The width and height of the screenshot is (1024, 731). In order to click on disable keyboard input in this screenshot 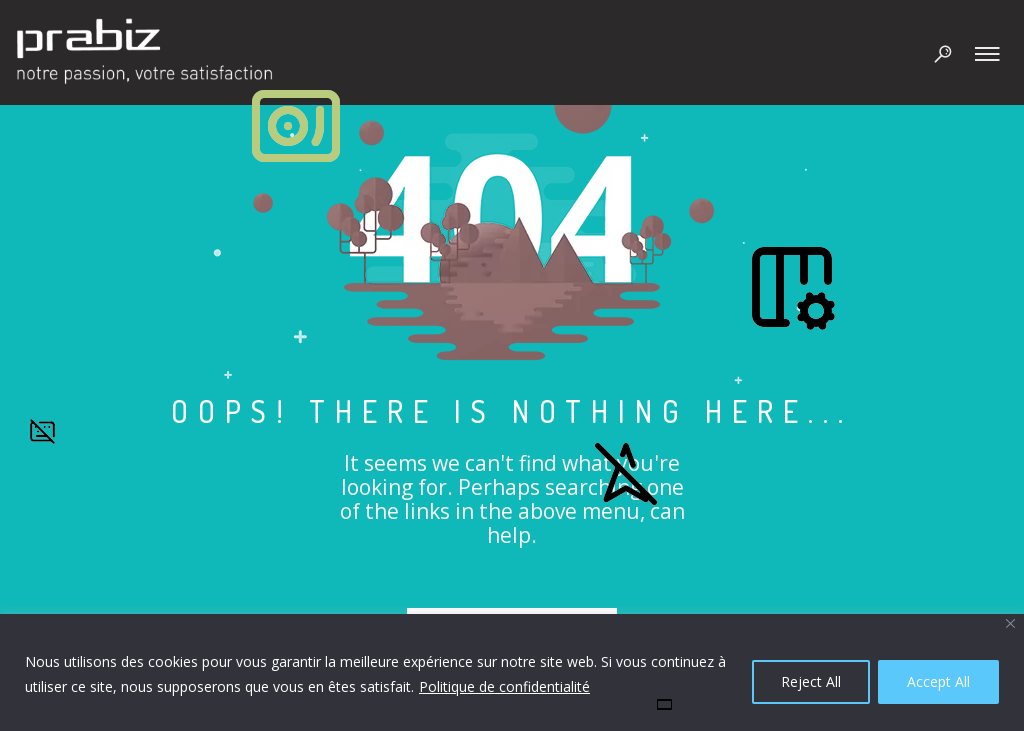, I will do `click(42, 431)`.